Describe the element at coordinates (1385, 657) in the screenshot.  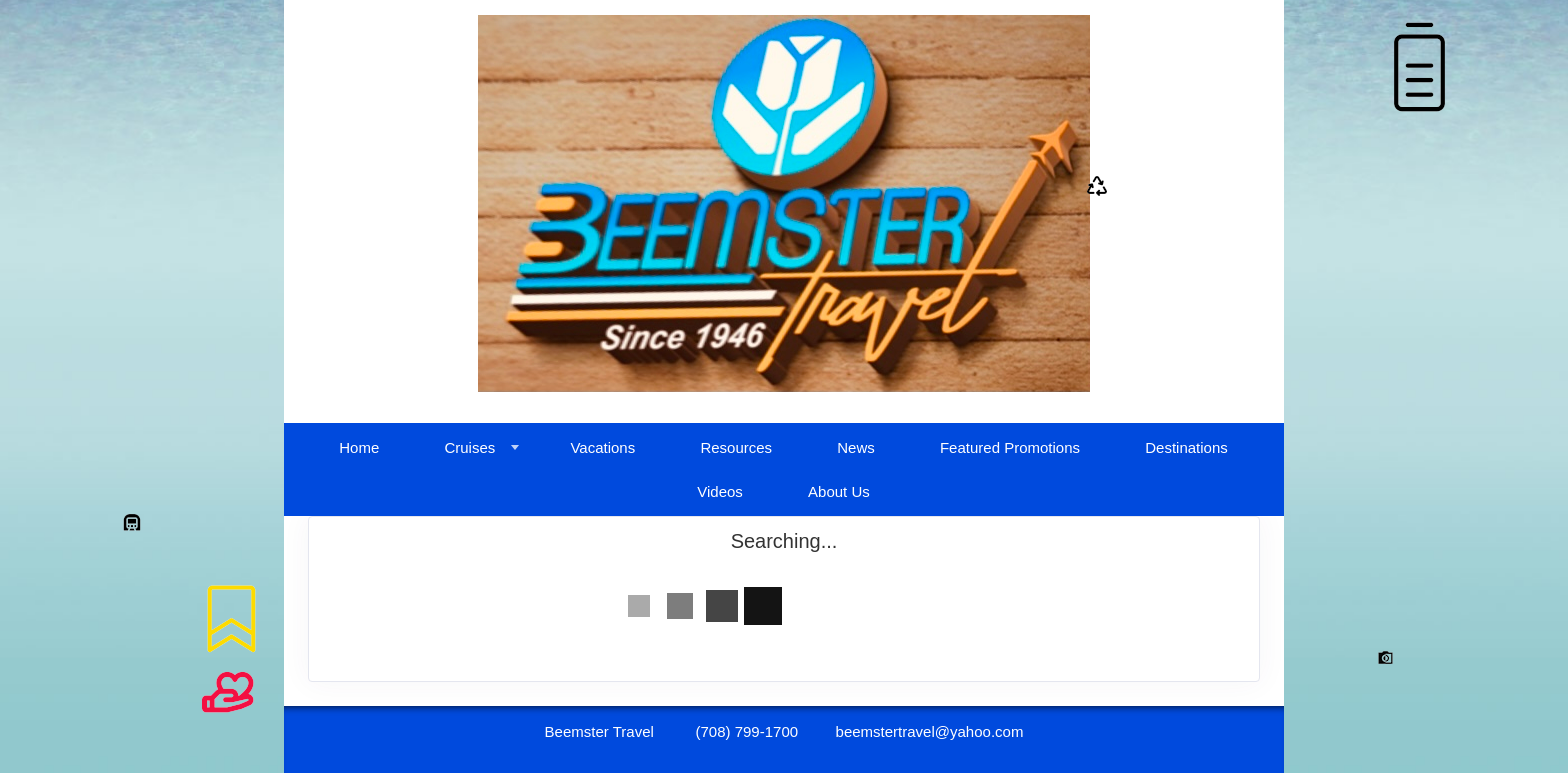
I see `apply black and white filter to photo` at that location.